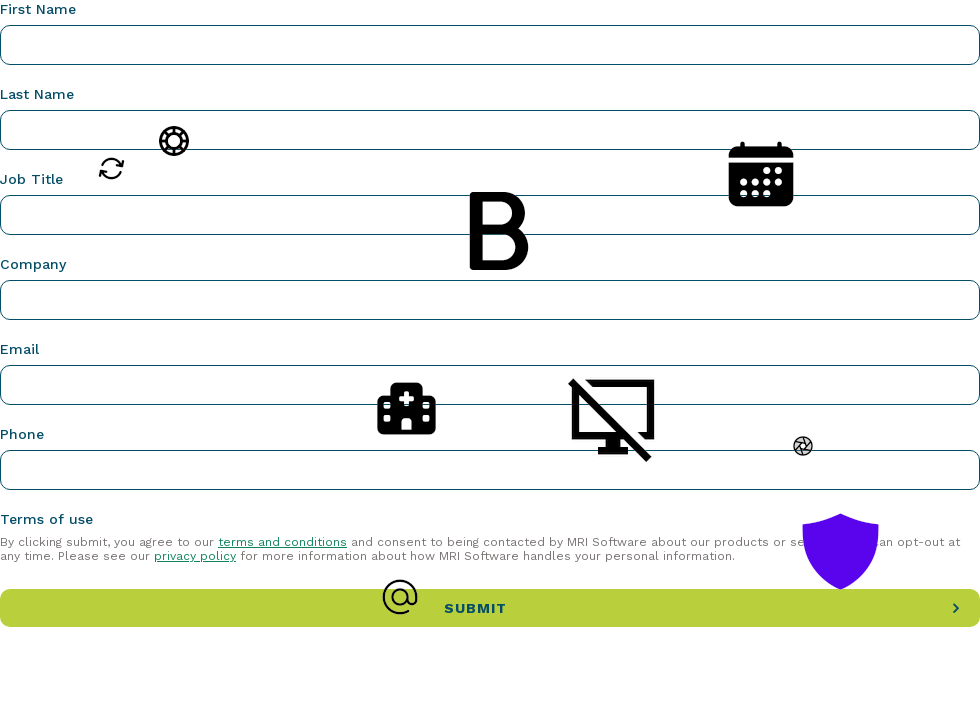 The width and height of the screenshot is (980, 720). I want to click on access casino or gambling games, so click(174, 141).